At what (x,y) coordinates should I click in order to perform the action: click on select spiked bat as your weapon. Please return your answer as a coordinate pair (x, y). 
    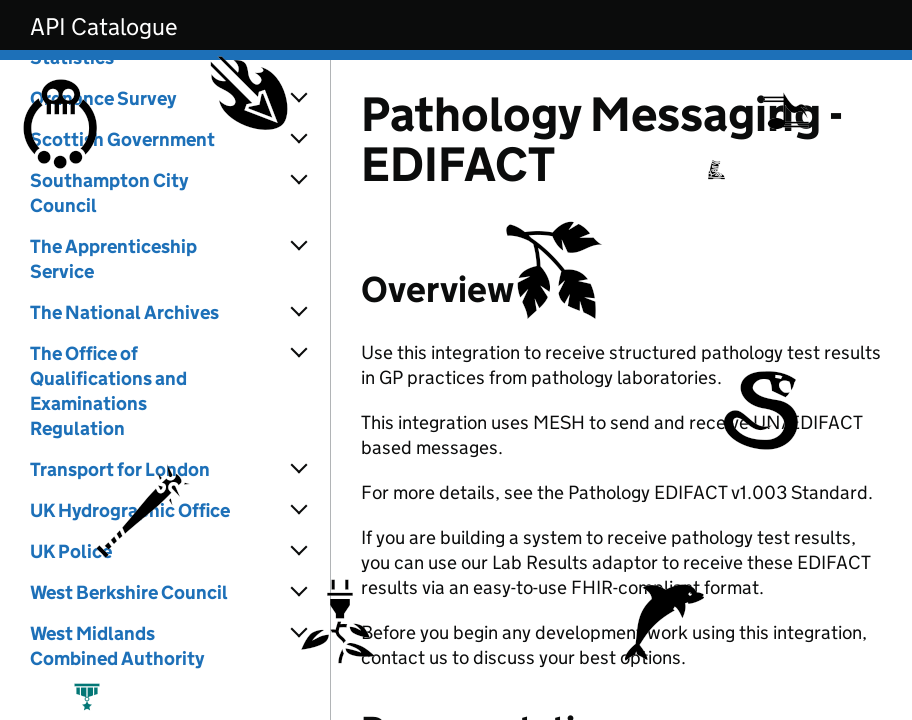
    Looking at the image, I should click on (143, 511).